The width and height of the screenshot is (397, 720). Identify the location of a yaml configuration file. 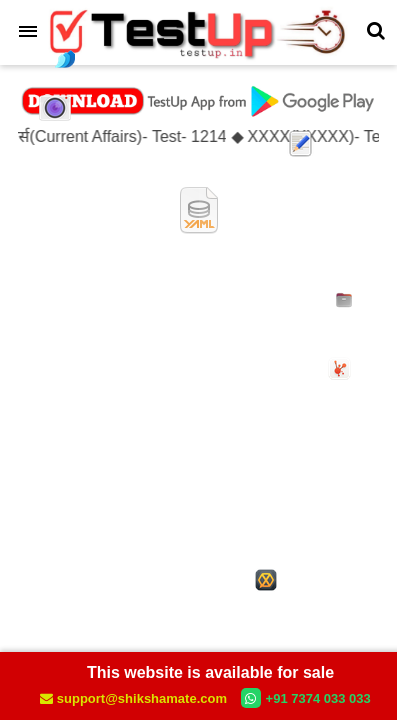
(199, 210).